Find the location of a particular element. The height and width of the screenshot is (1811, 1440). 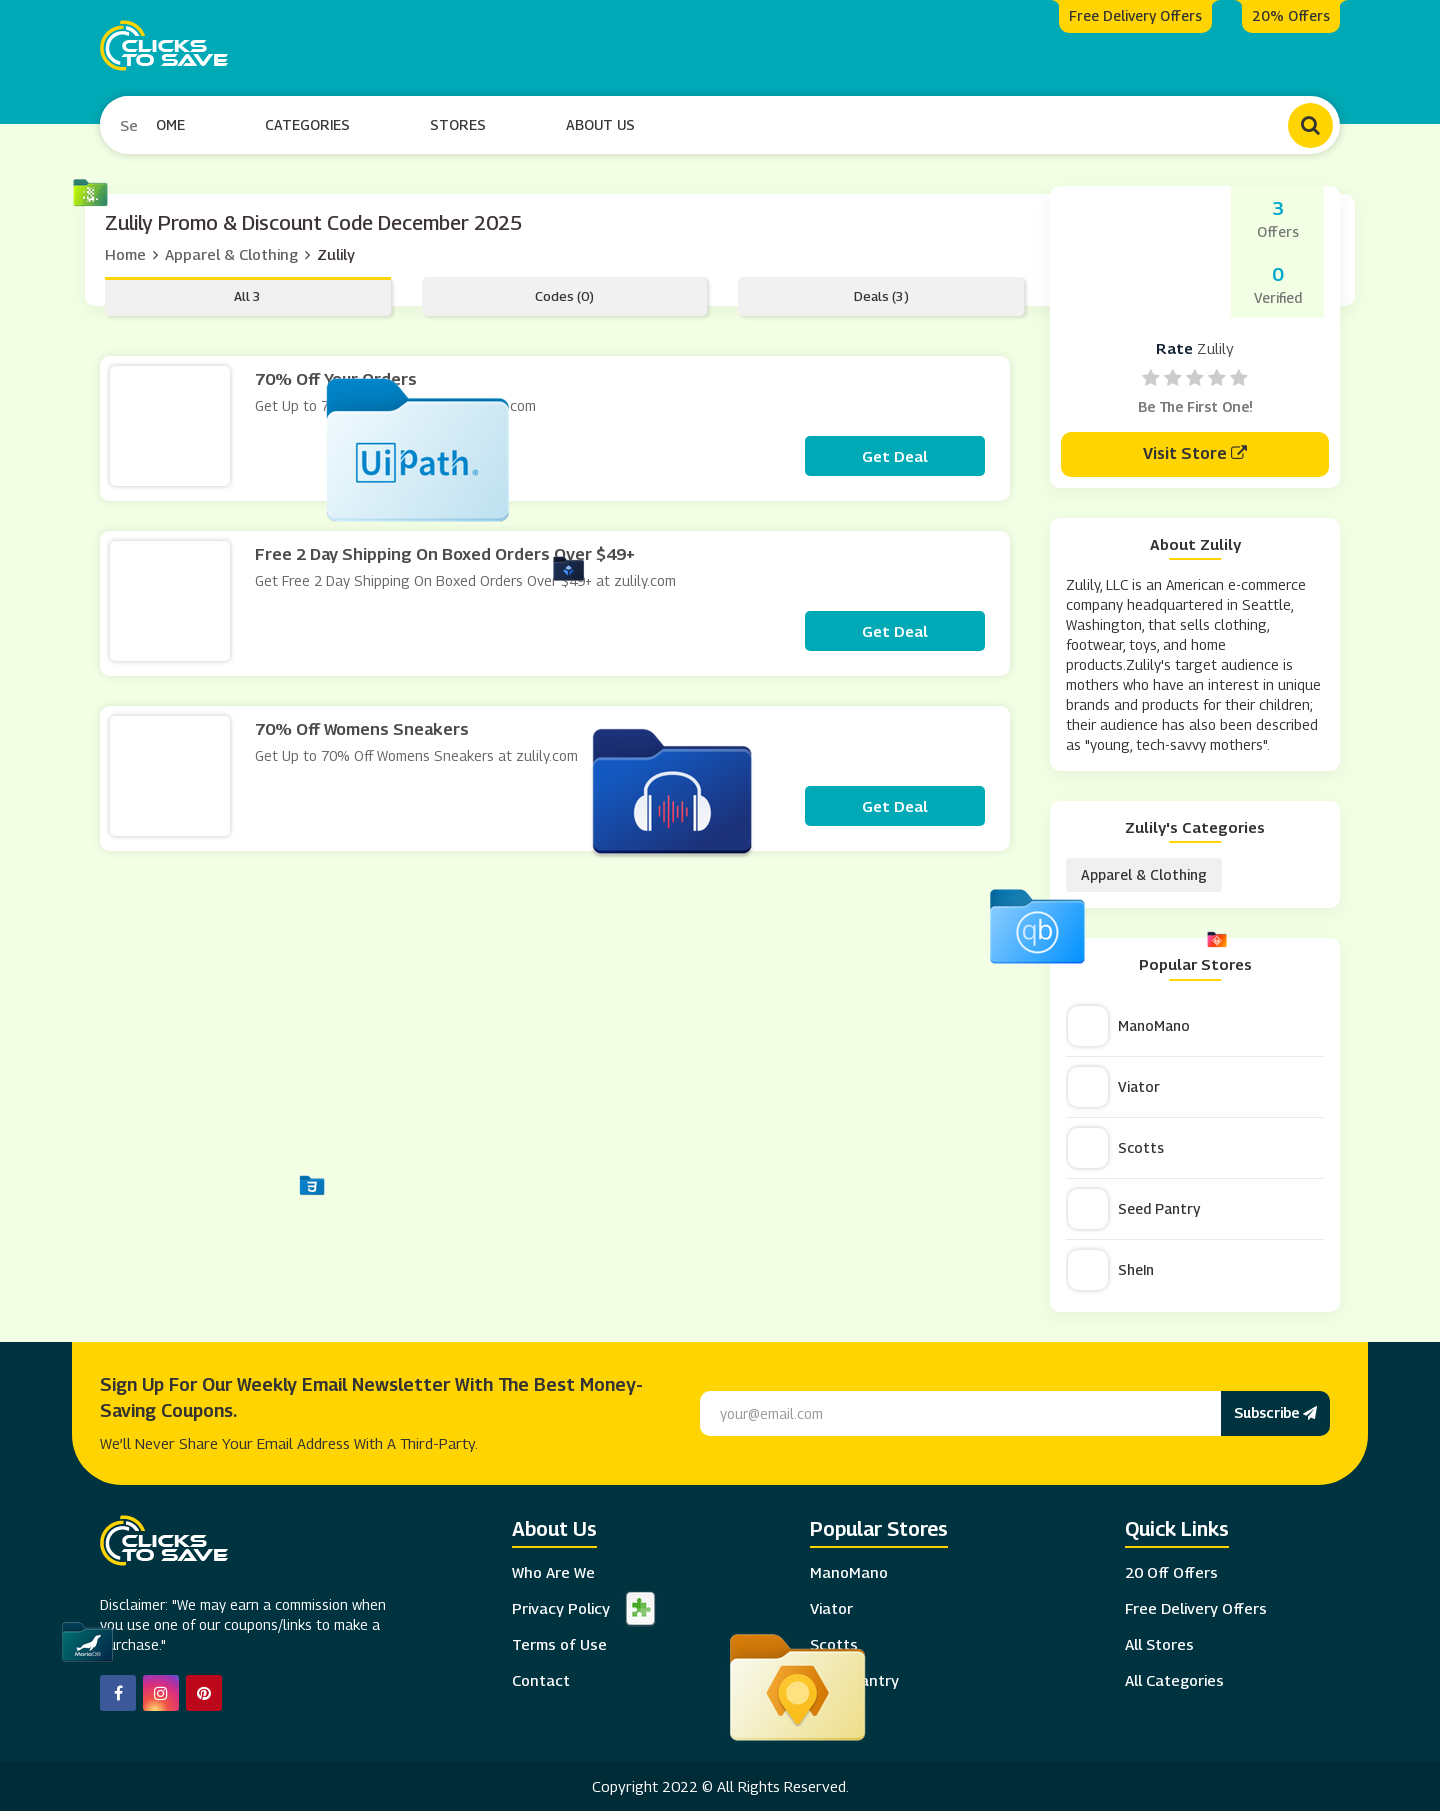

open HP Omen gaming software folder is located at coordinates (1217, 940).